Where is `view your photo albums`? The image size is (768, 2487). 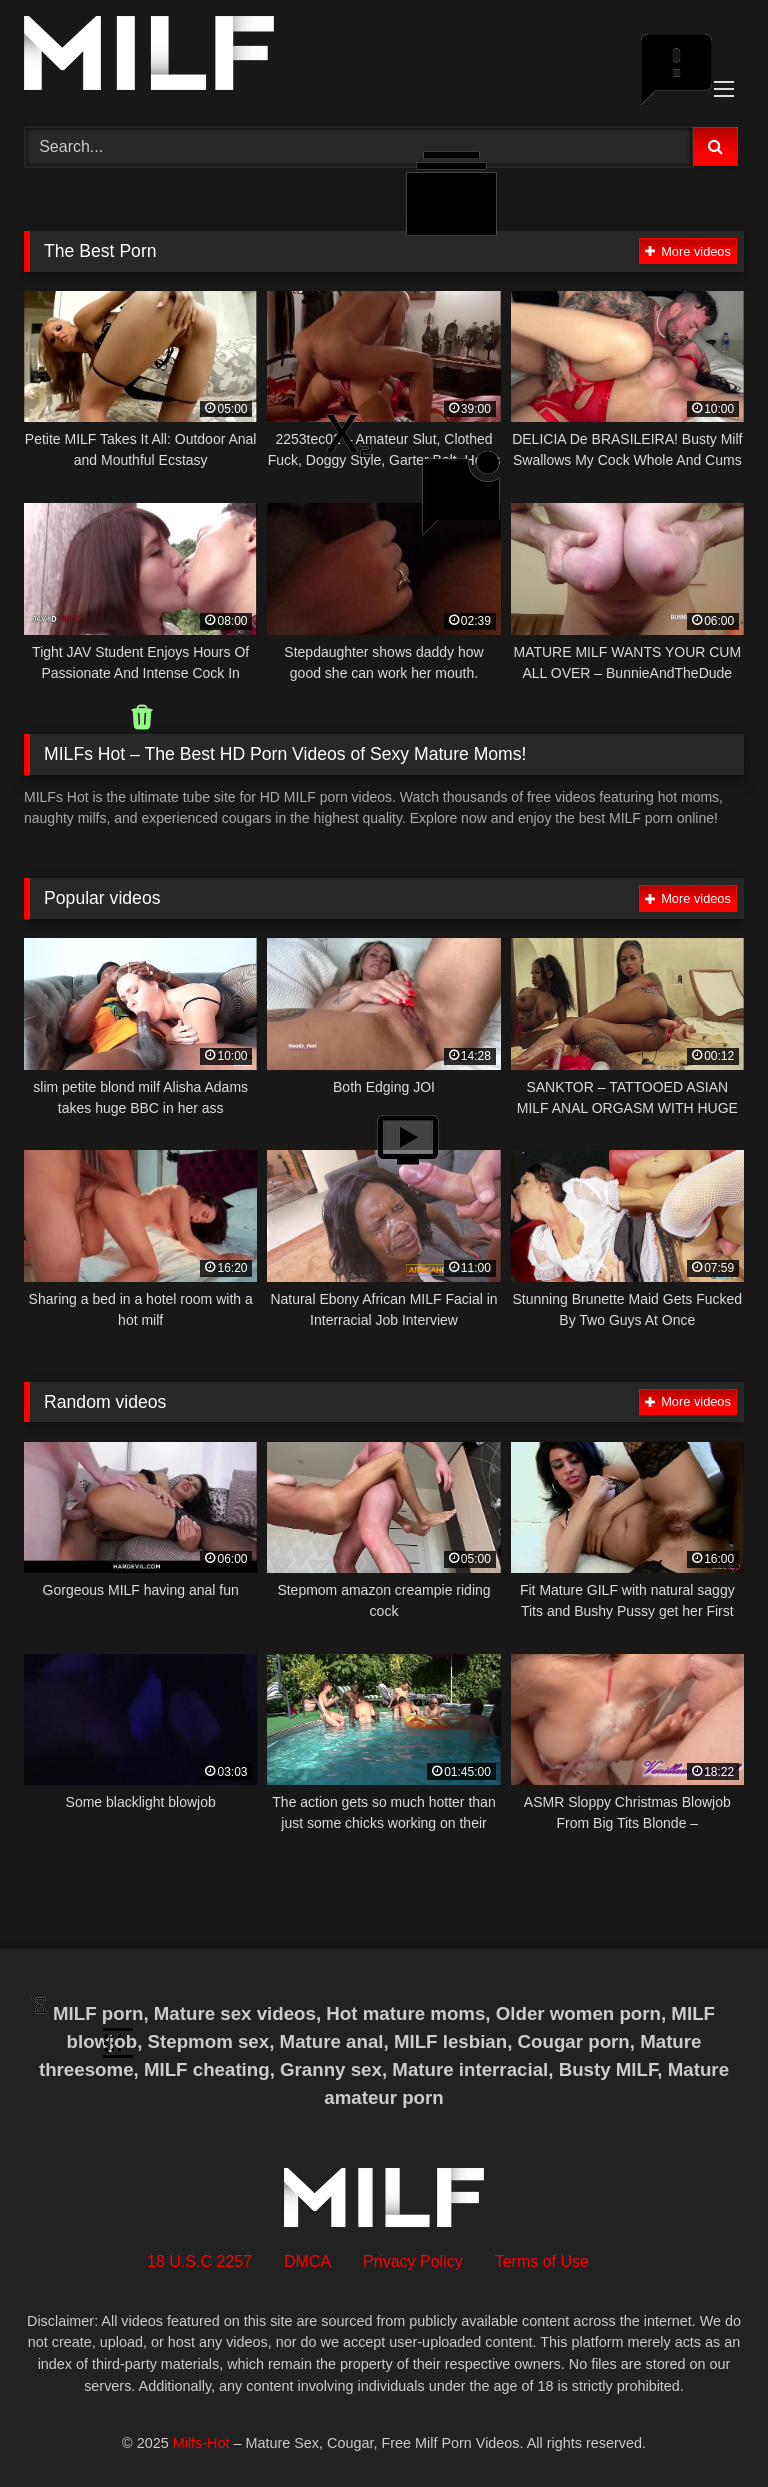 view your photo albums is located at coordinates (451, 193).